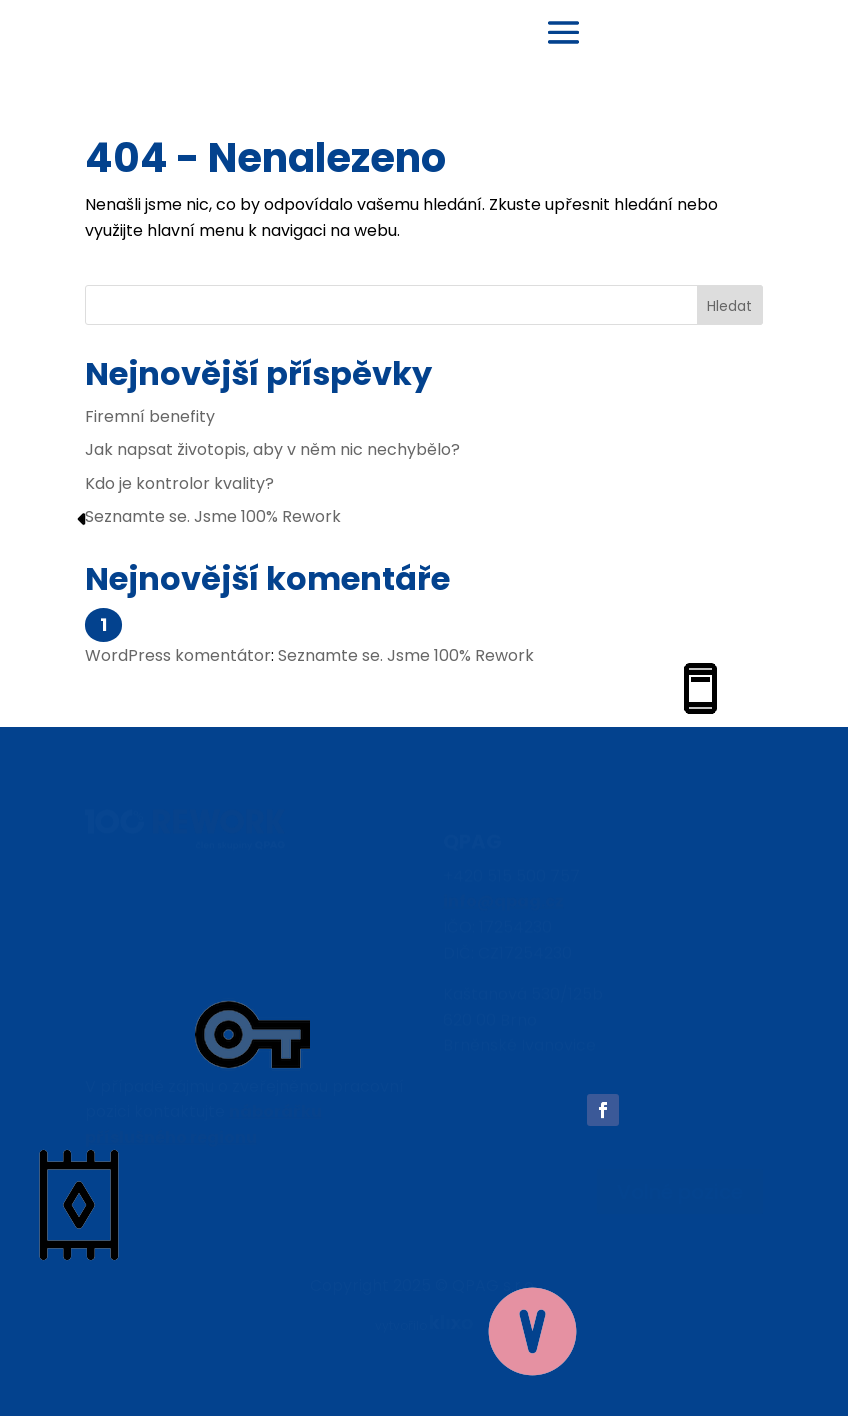  What do you see at coordinates (79, 1205) in the screenshot?
I see `view rug or carpet options` at bounding box center [79, 1205].